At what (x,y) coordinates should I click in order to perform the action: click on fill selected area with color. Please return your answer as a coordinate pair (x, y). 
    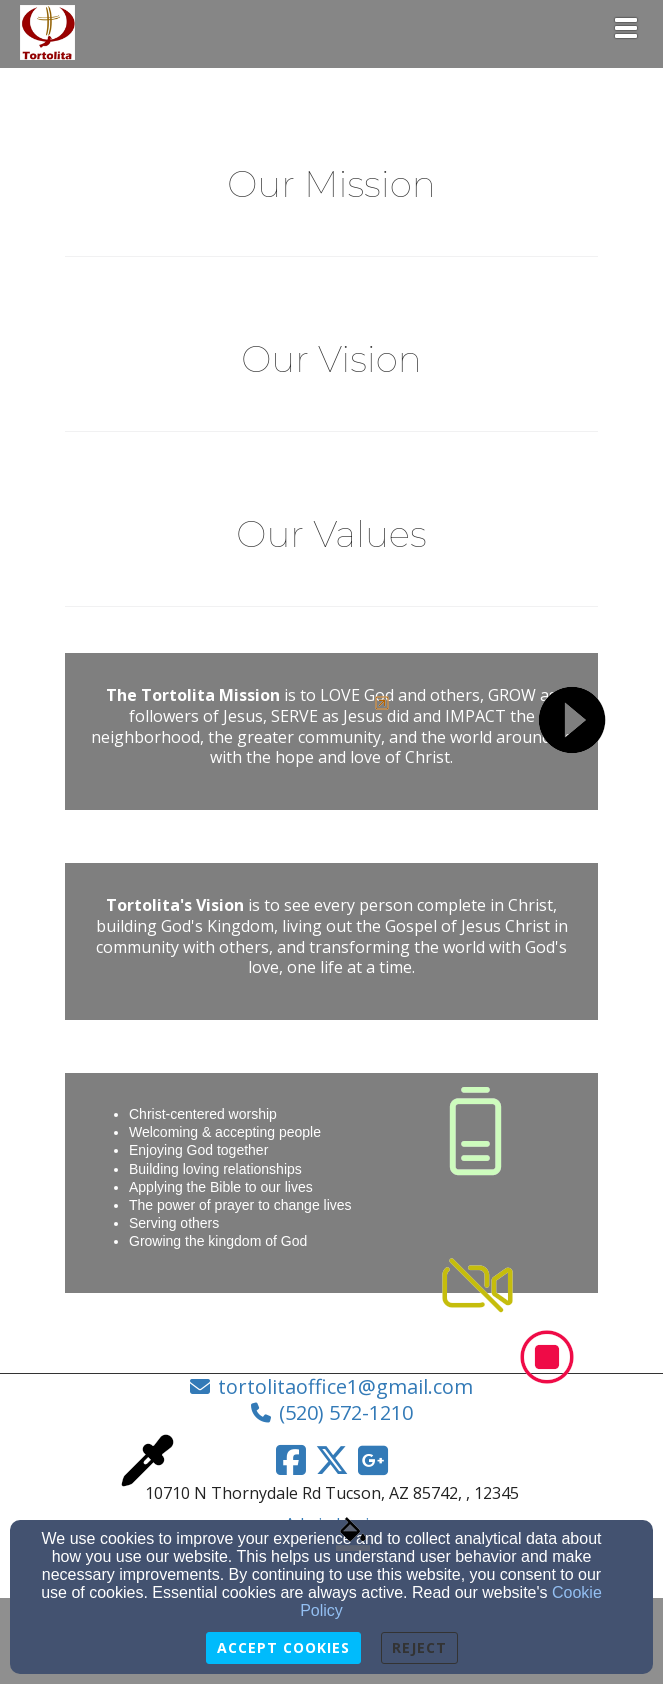
    Looking at the image, I should click on (353, 1534).